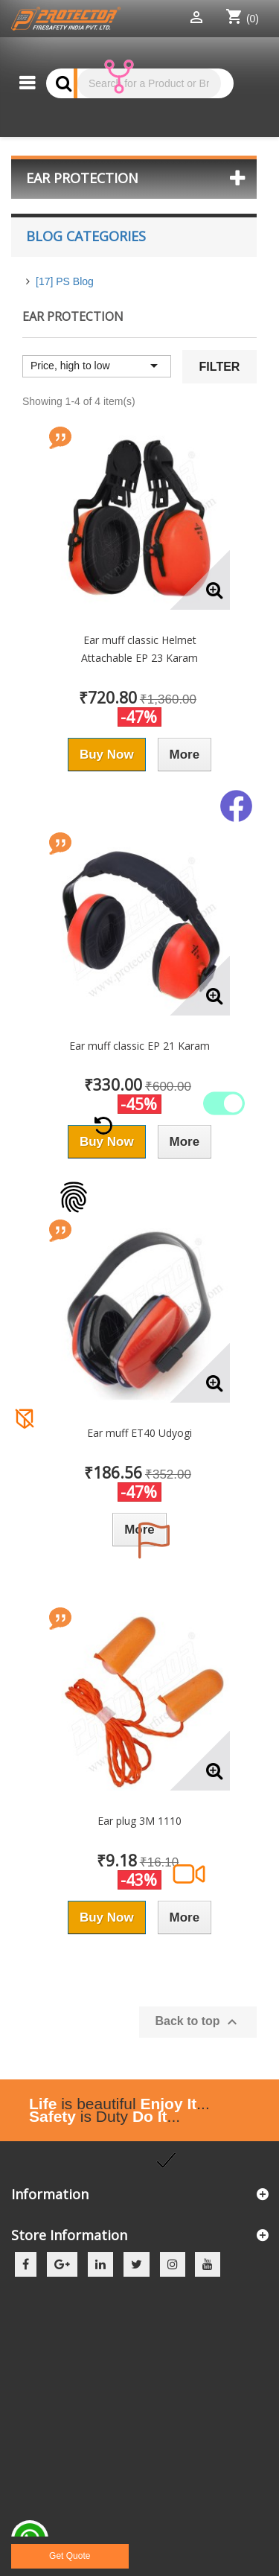  What do you see at coordinates (119, 77) in the screenshot?
I see `view git branch network or commit history` at bounding box center [119, 77].